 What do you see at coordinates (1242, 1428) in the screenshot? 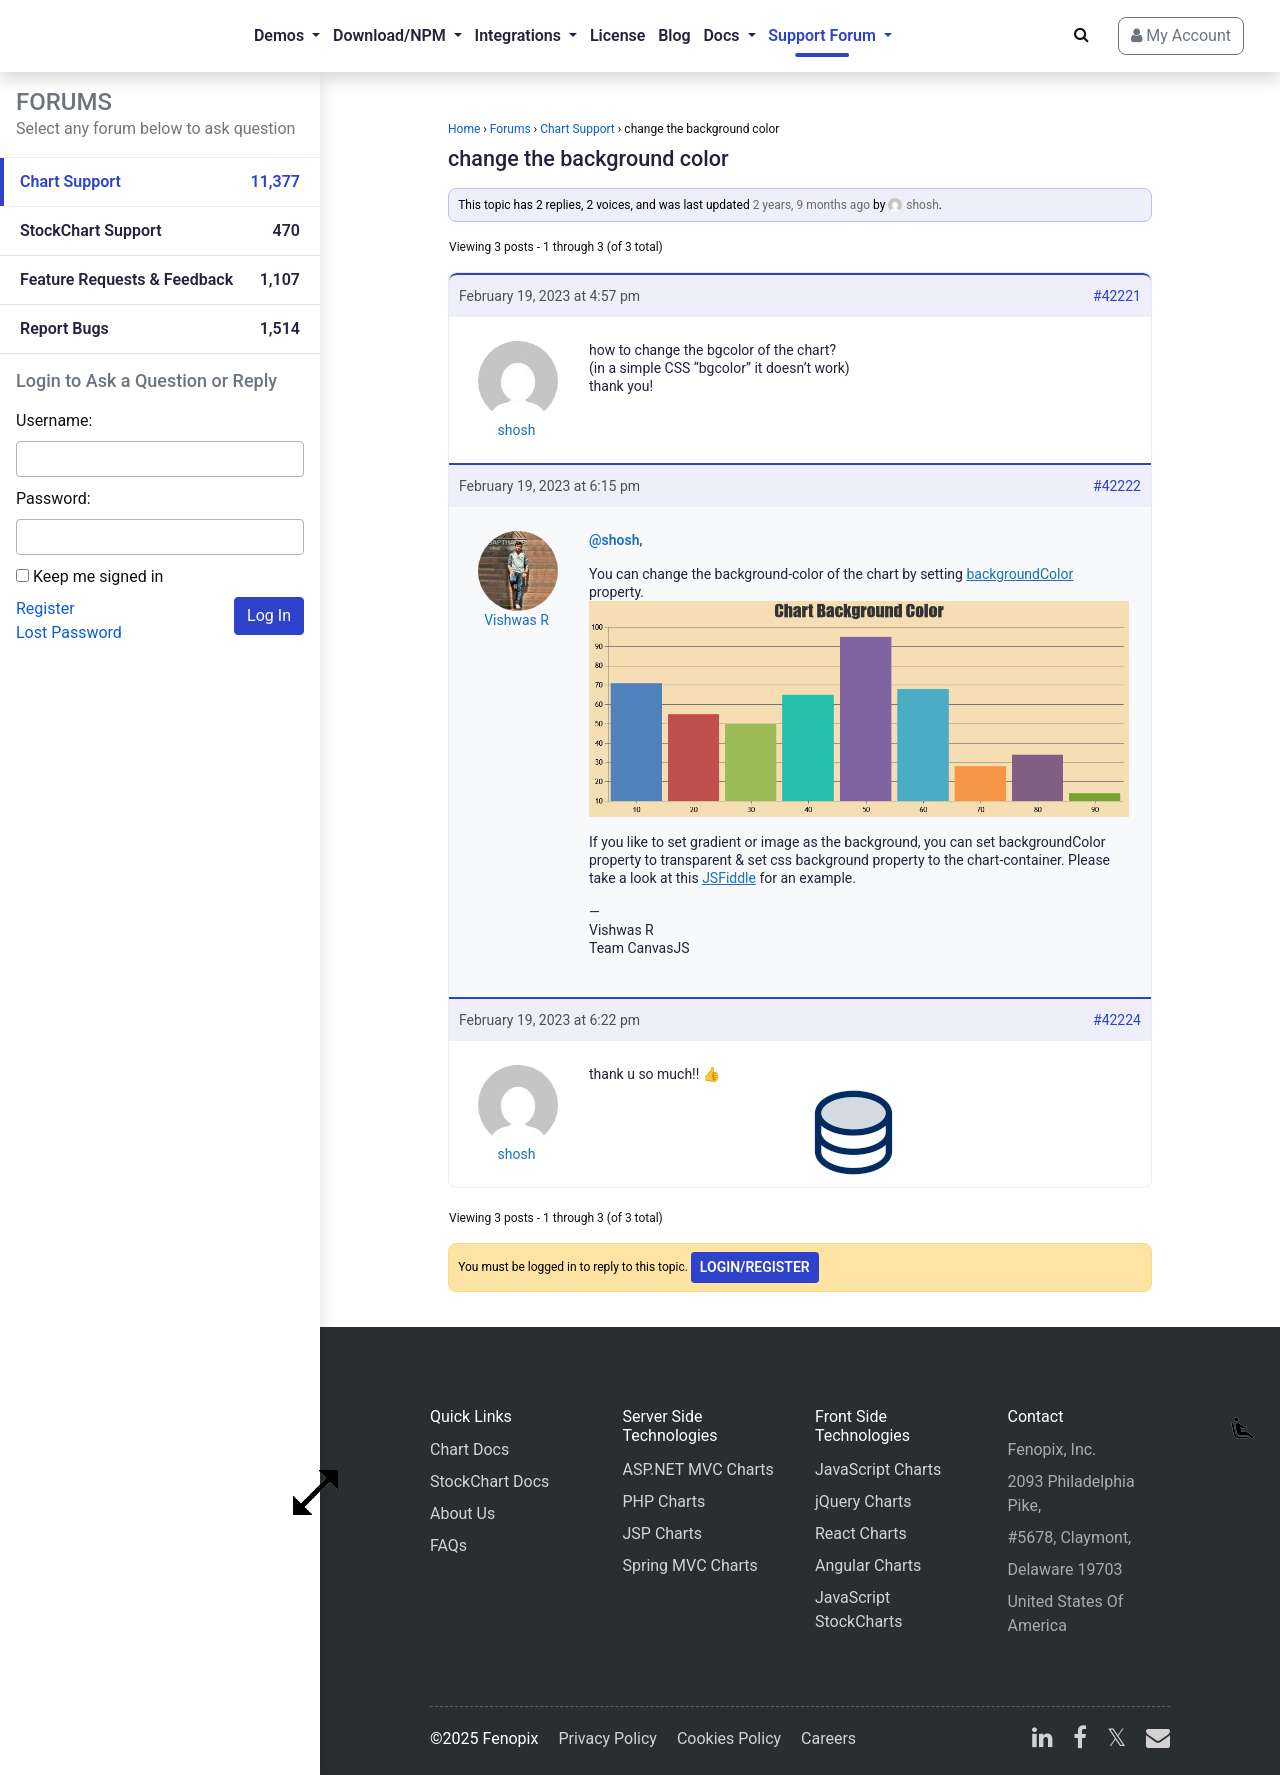
I see `select extra legroom seating option` at bounding box center [1242, 1428].